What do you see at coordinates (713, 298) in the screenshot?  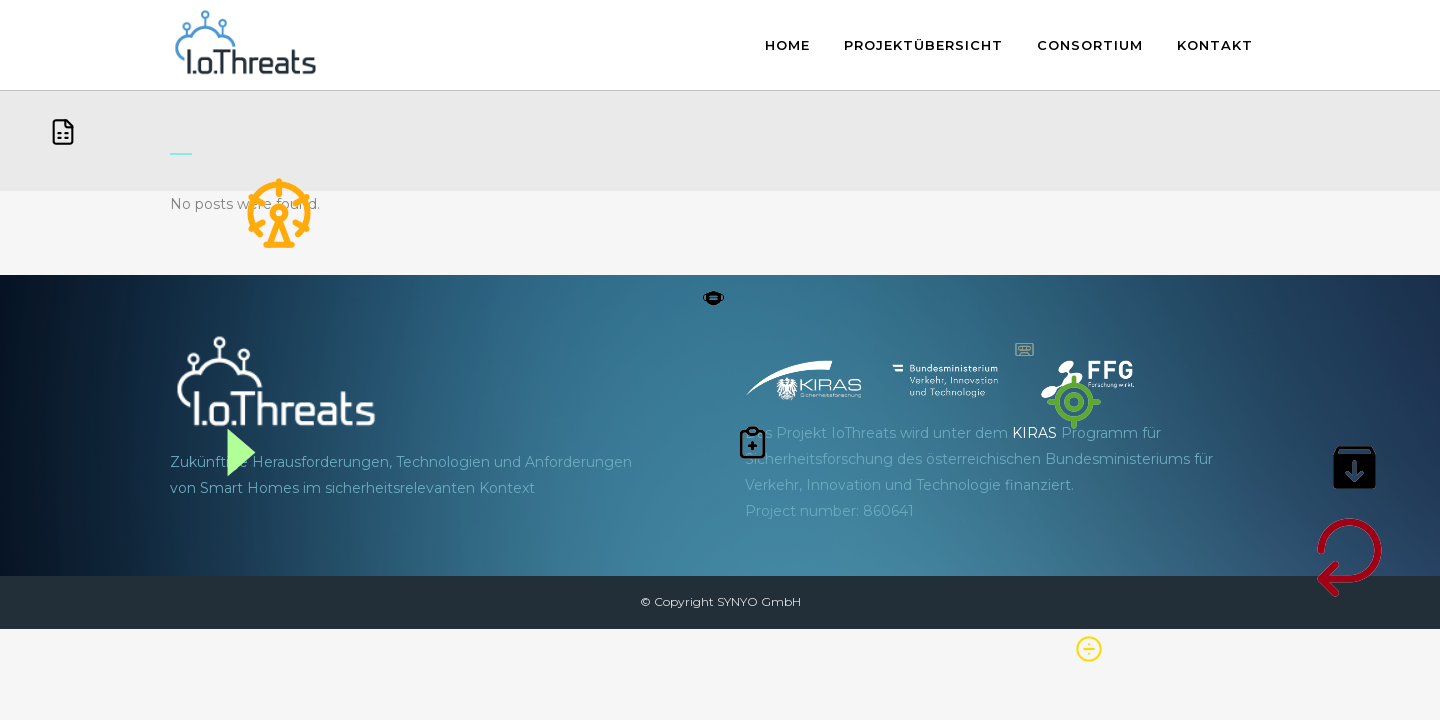 I see `indicates mask required or health safety protocols` at bounding box center [713, 298].